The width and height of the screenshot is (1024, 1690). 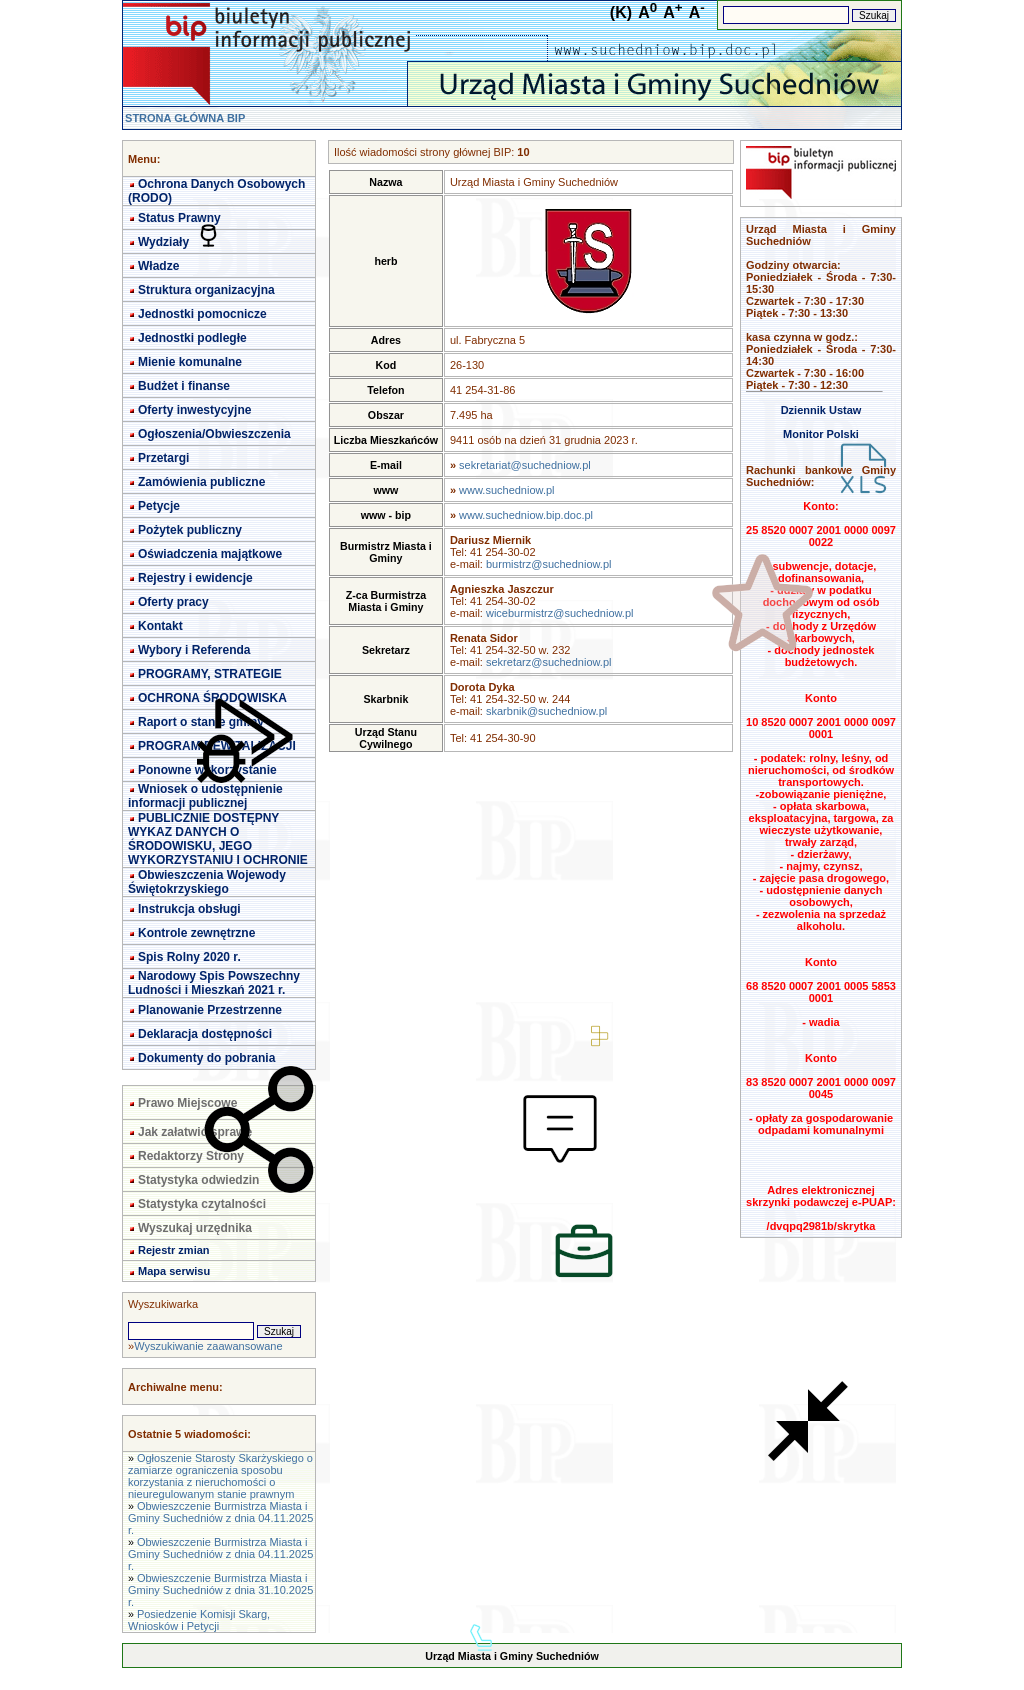 I want to click on open replit coding environment, so click(x=598, y=1036).